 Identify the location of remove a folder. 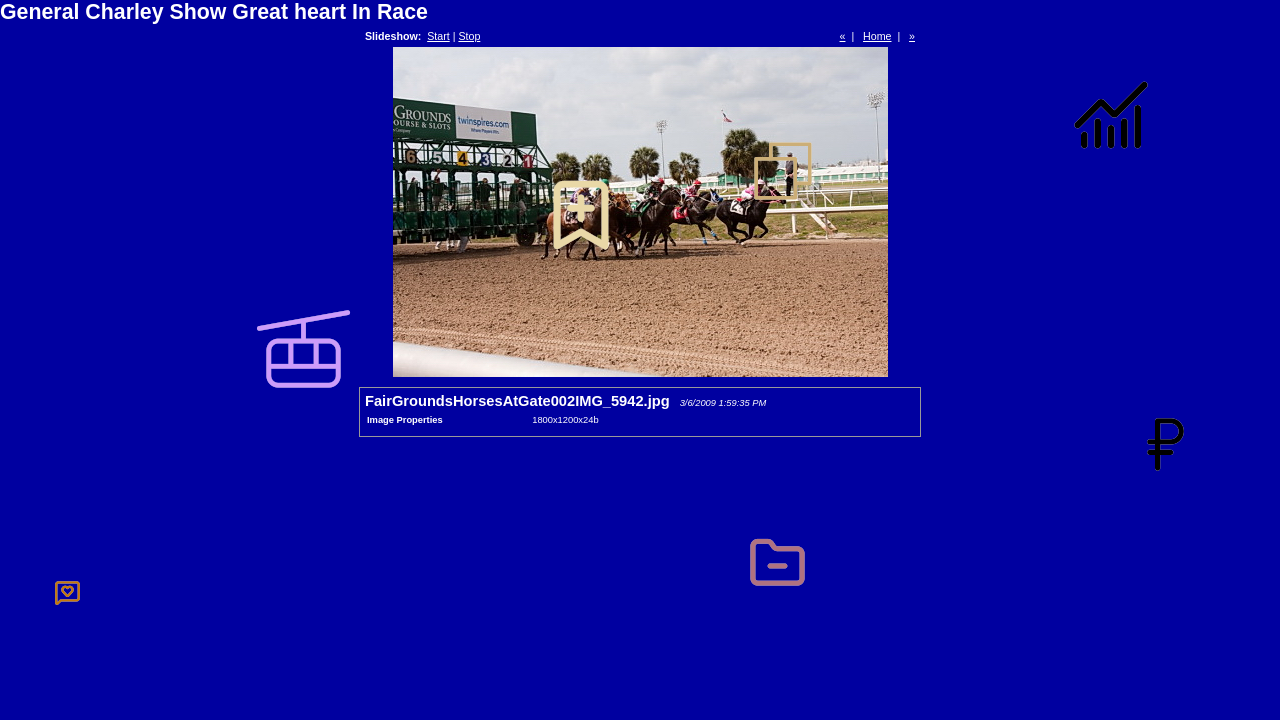
(777, 563).